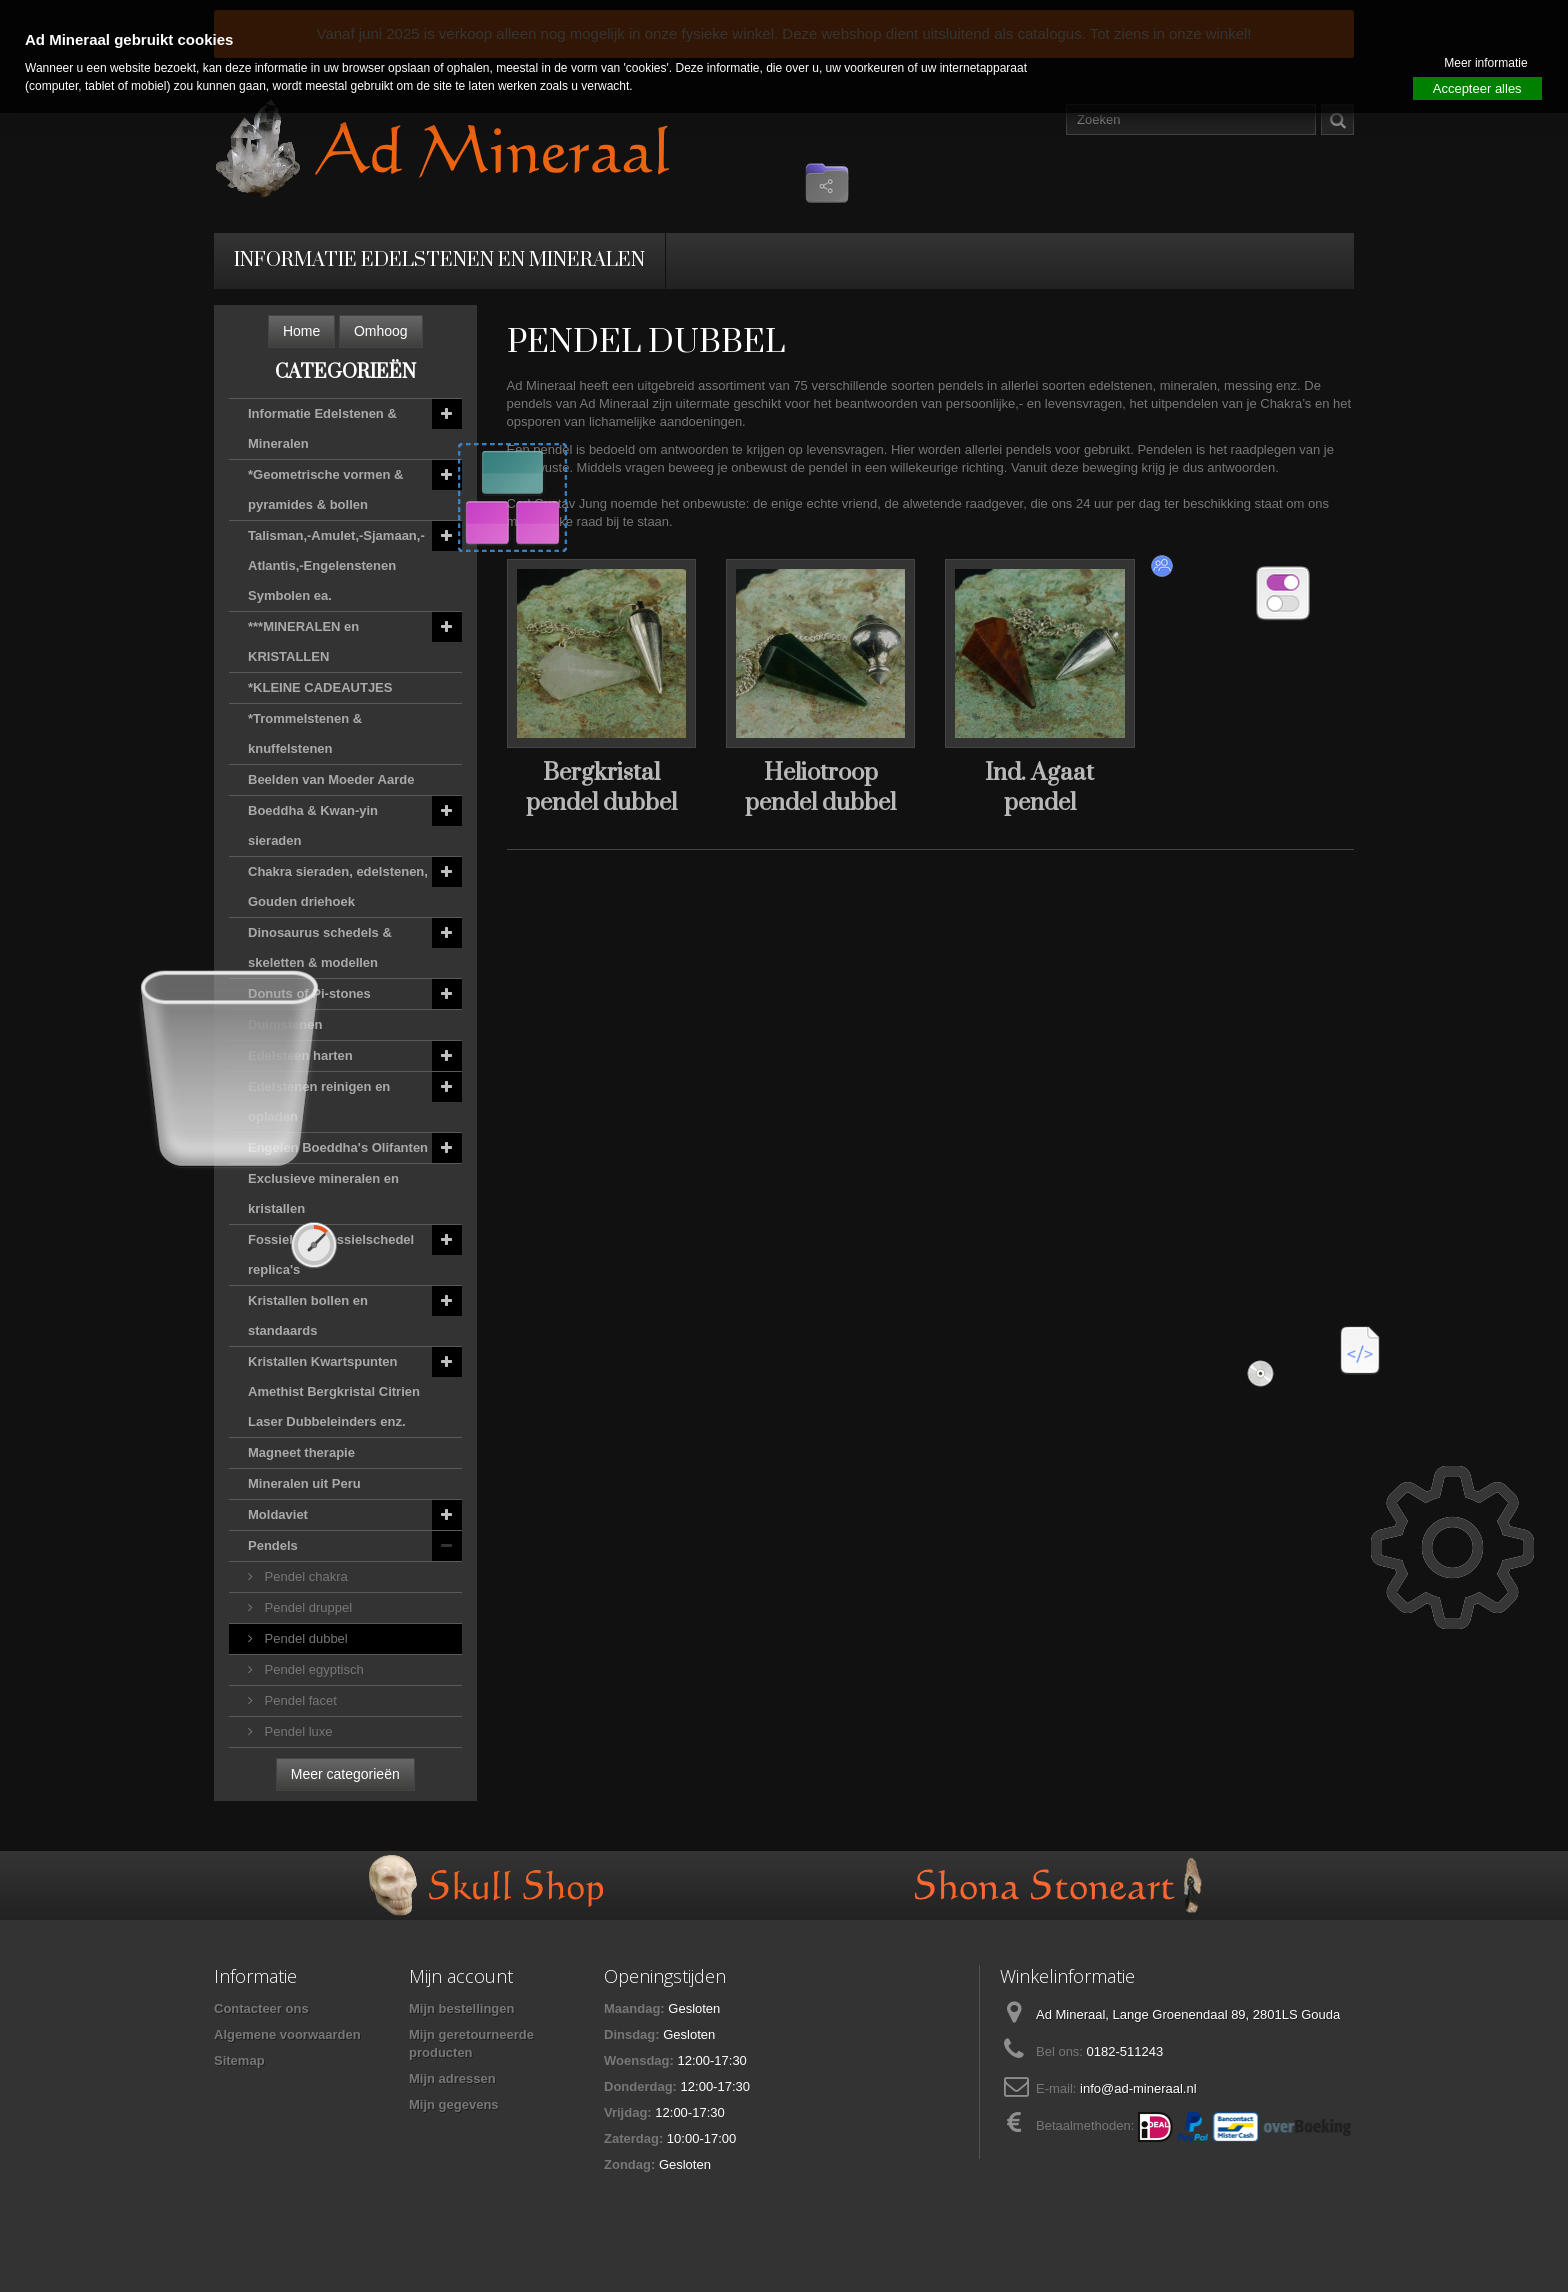  I want to click on access application settings or preferences, so click(1452, 1547).